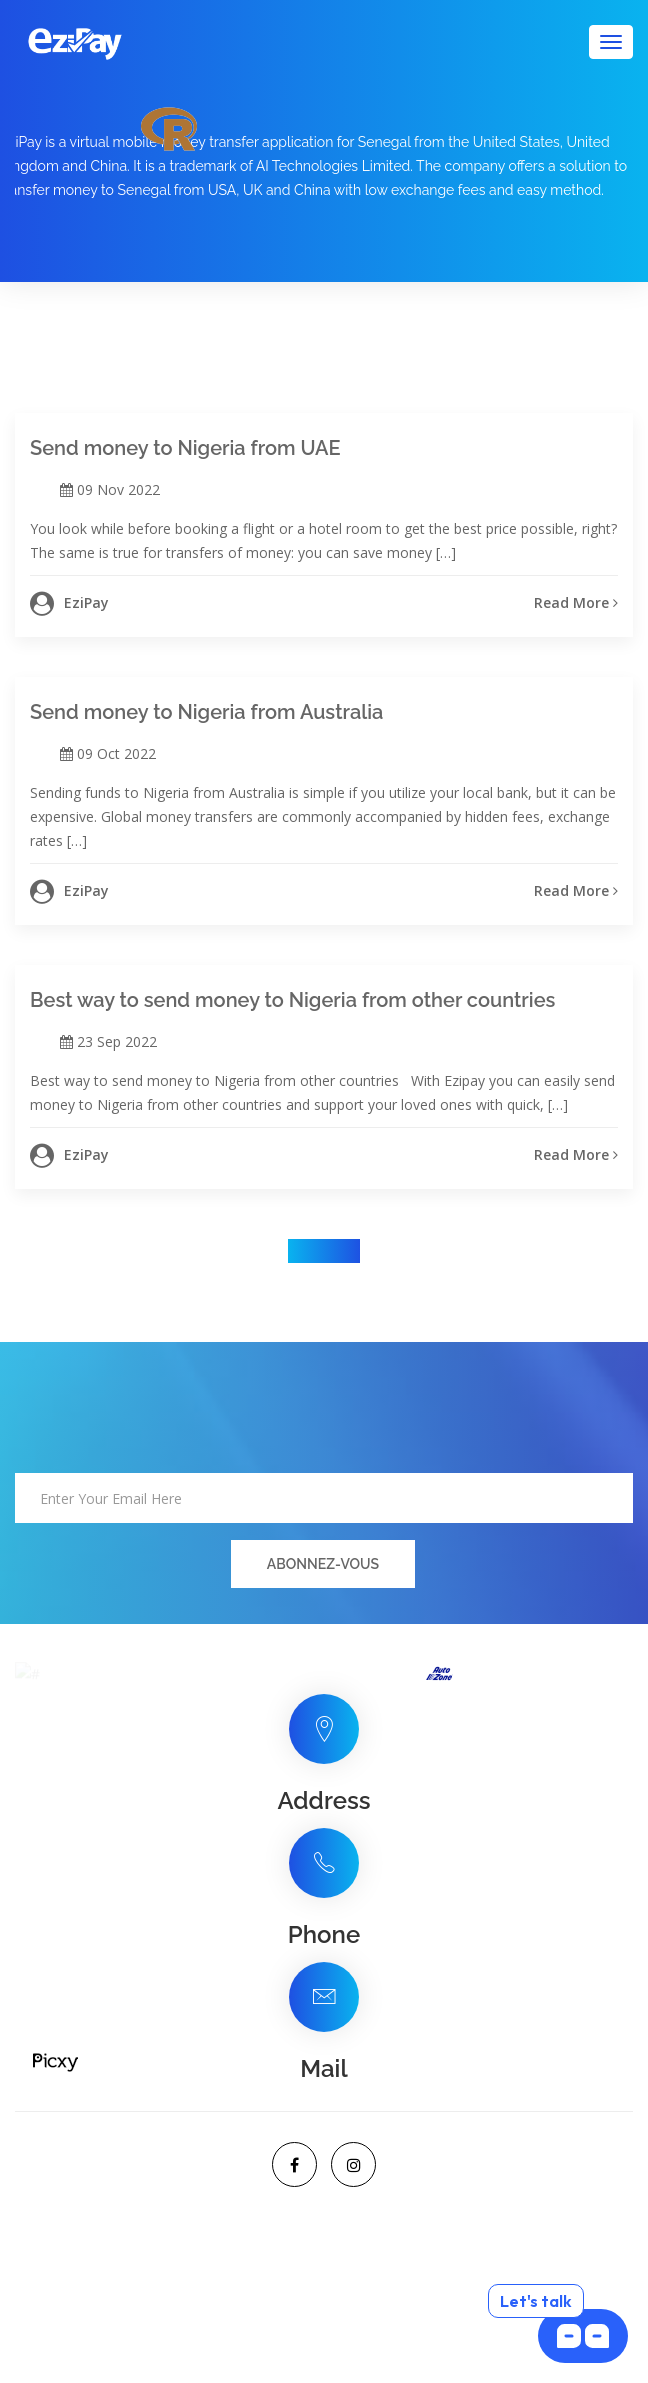  Describe the element at coordinates (55, 2062) in the screenshot. I see `open the Picxy stock photography platform` at that location.